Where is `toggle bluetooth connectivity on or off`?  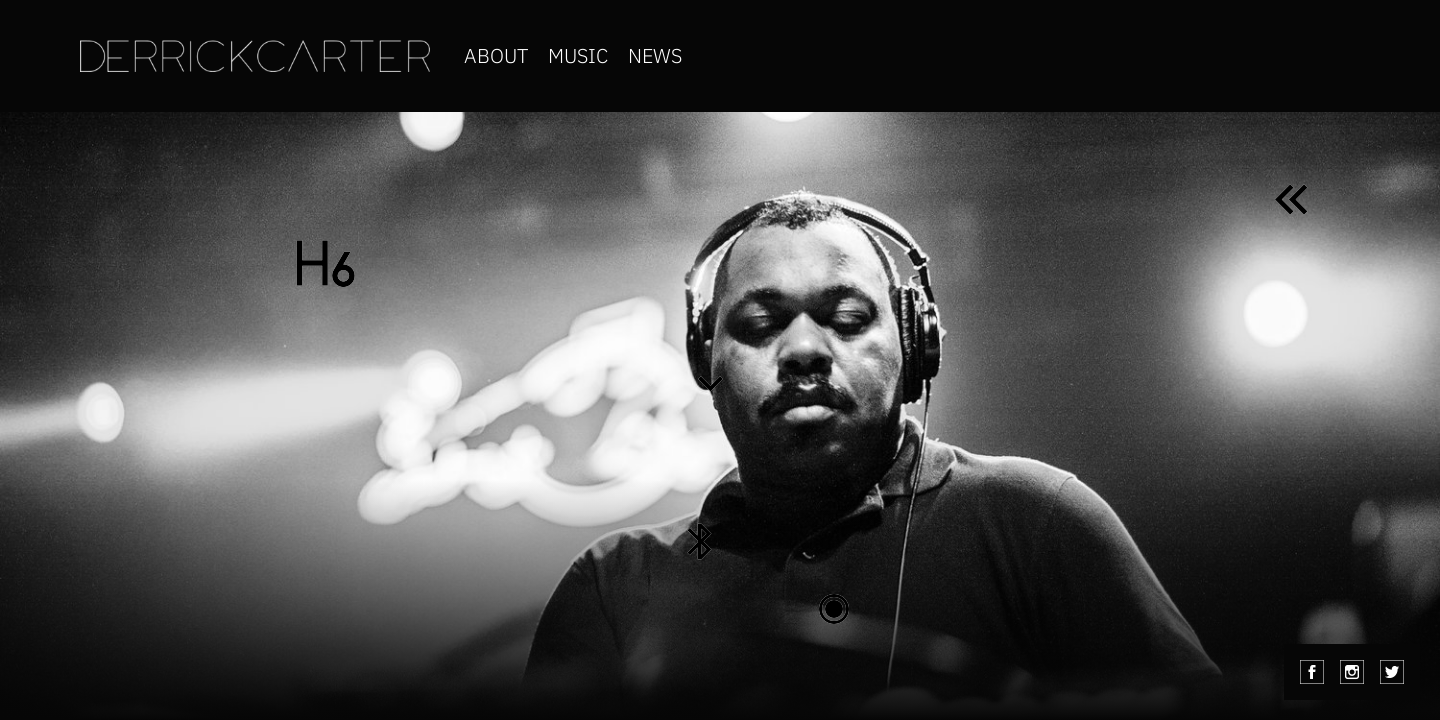
toggle bluetooth connectivity on or off is located at coordinates (699, 541).